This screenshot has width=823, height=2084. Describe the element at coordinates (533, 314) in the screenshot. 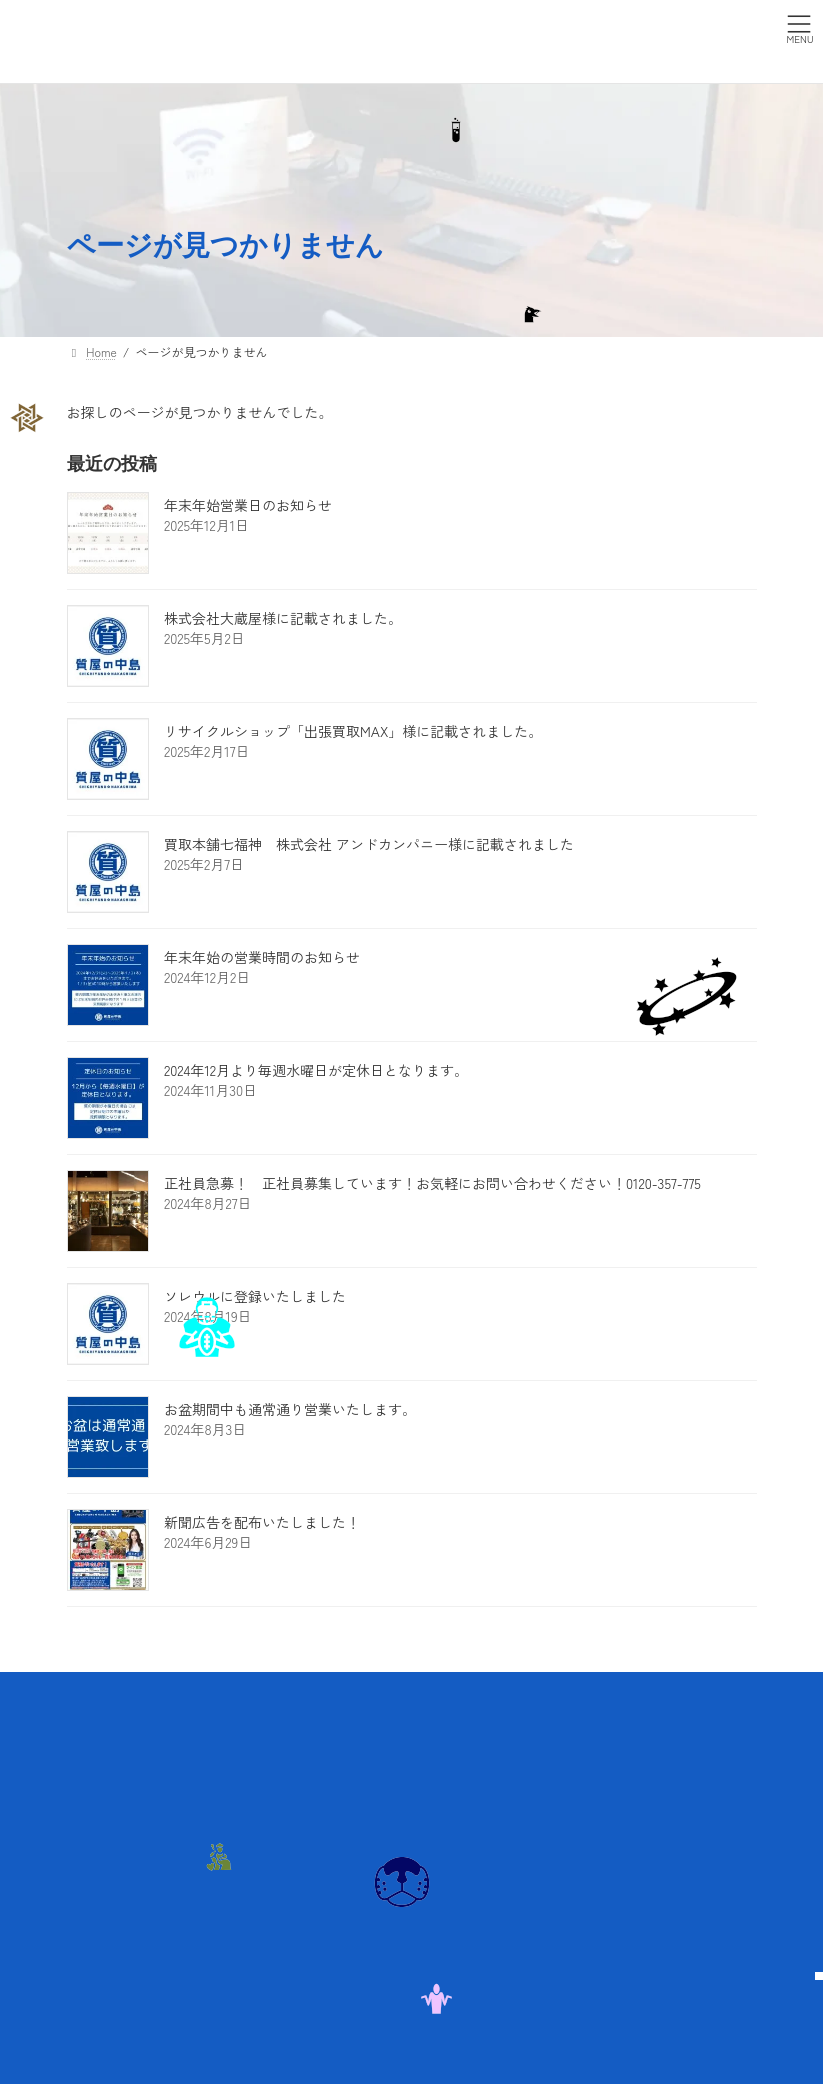

I see `share to twitter` at that location.